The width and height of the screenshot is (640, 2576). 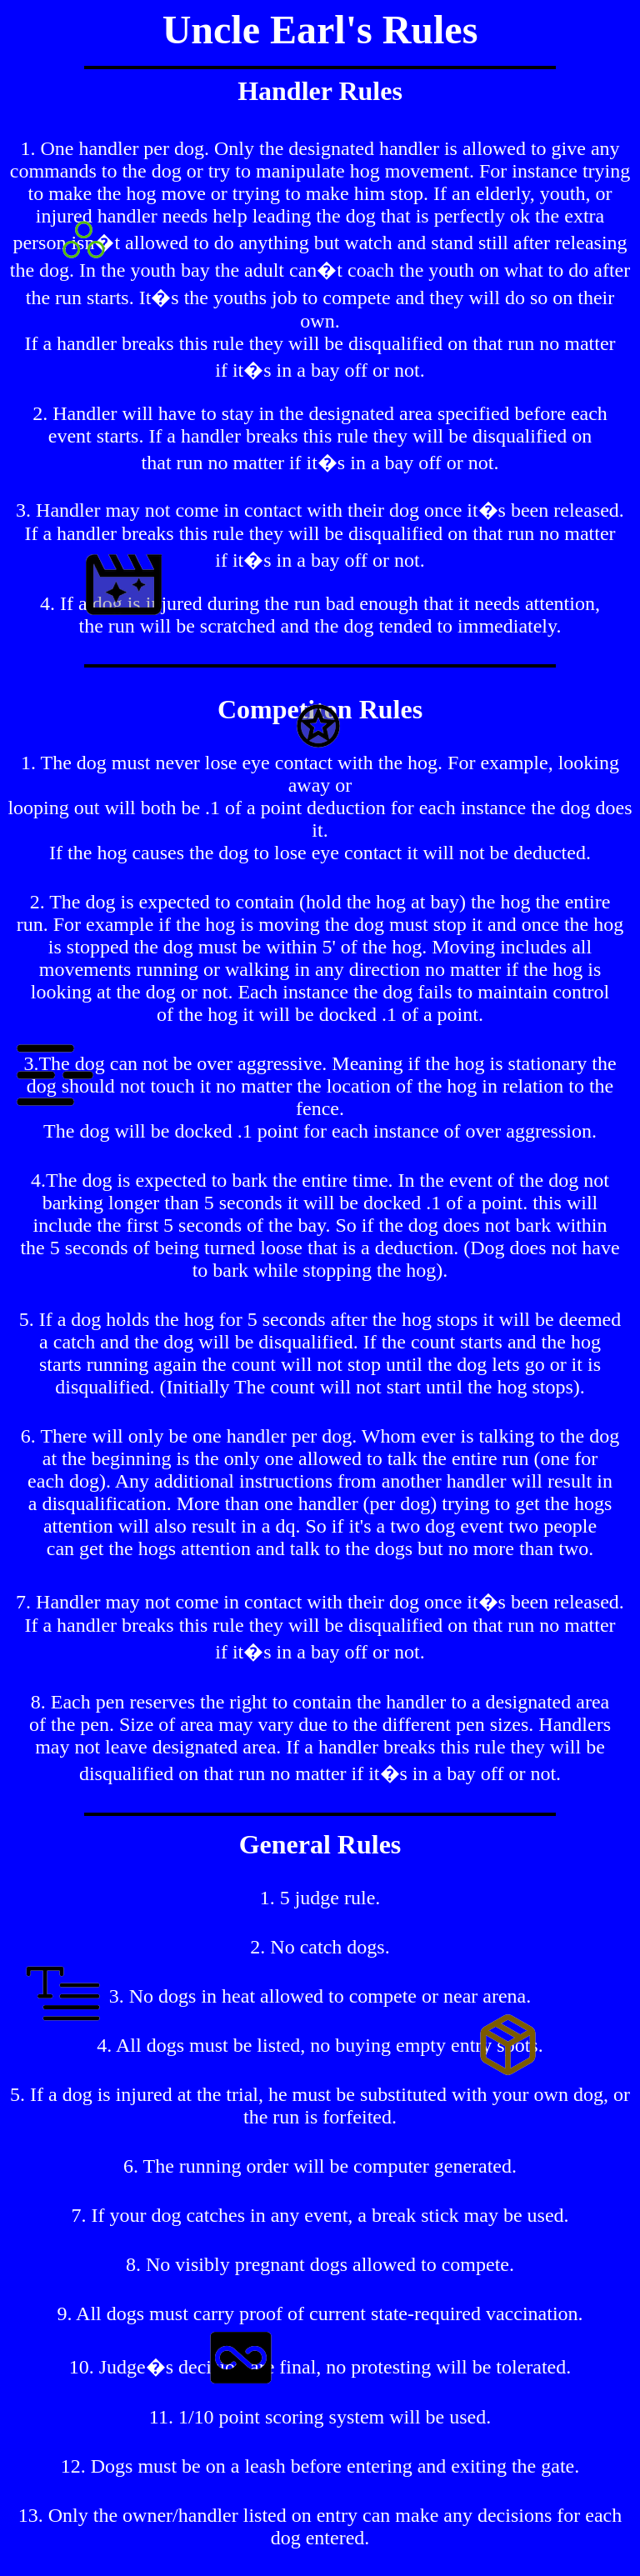 What do you see at coordinates (508, 2044) in the screenshot?
I see `view package or shipment details` at bounding box center [508, 2044].